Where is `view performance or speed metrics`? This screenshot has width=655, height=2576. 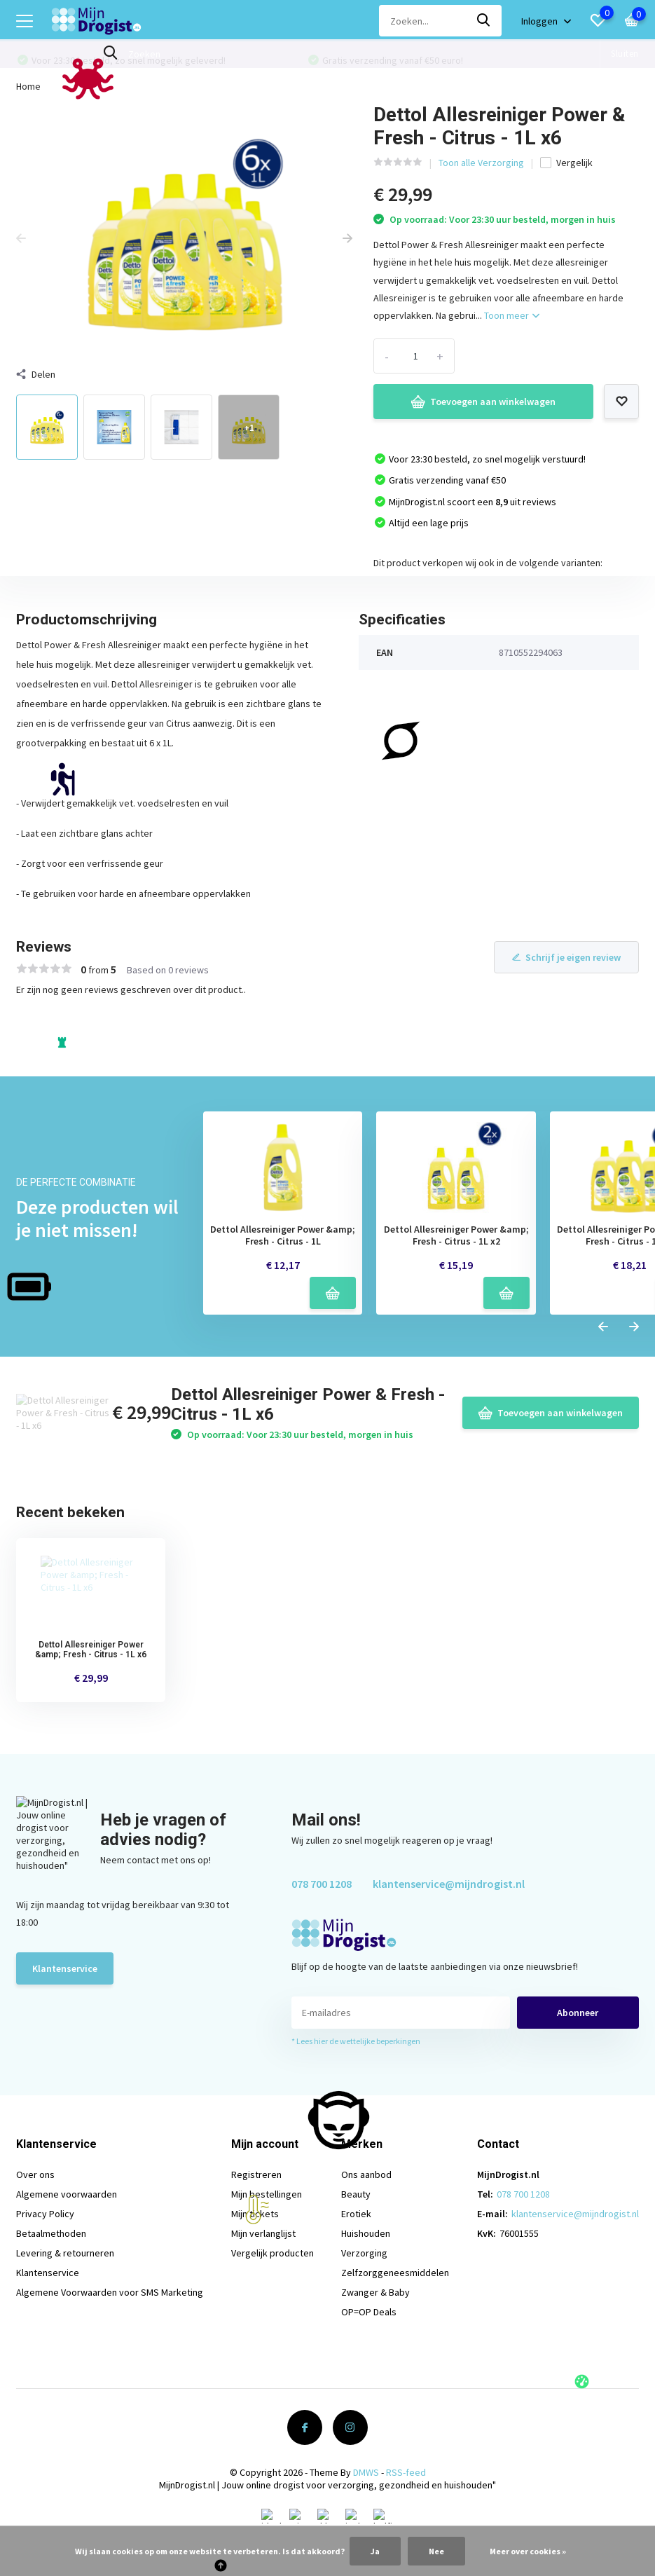 view performance or speed metrics is located at coordinates (581, 2381).